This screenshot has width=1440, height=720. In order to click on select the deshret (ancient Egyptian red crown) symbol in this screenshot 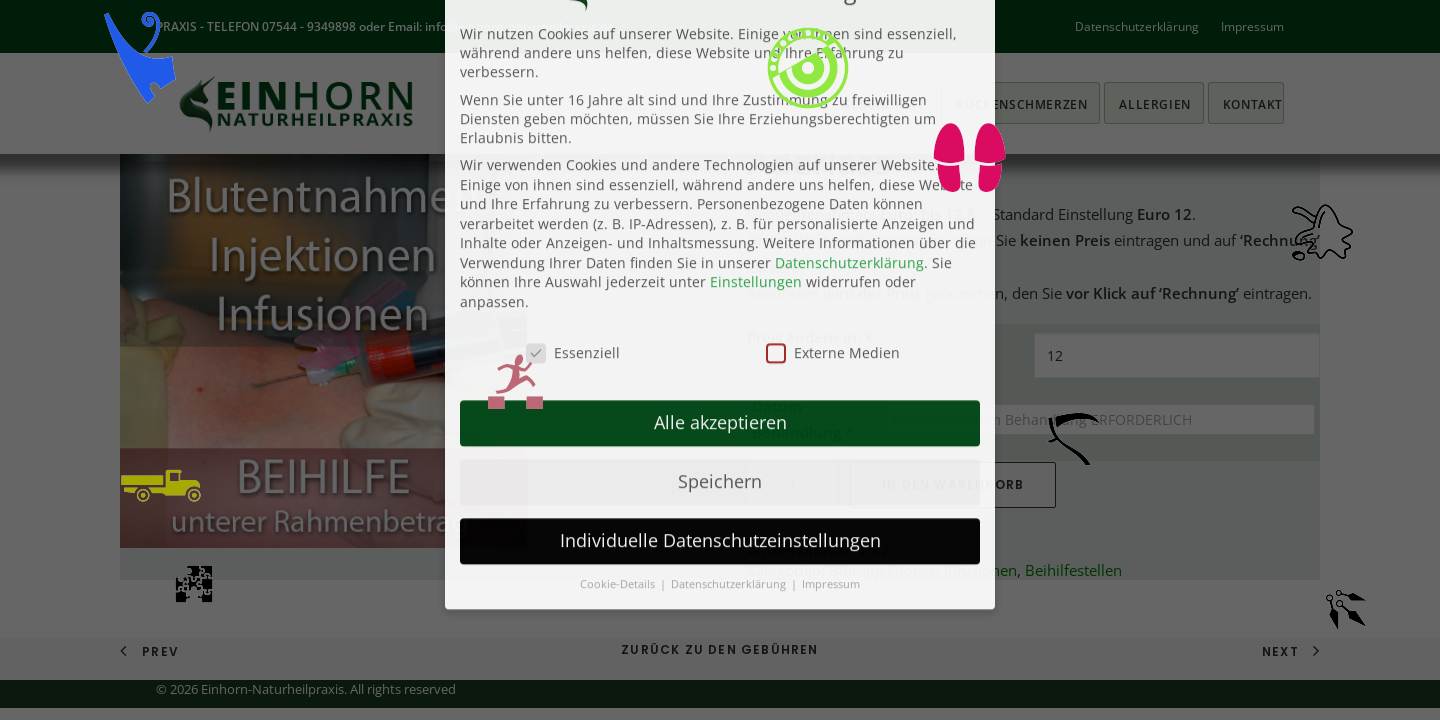, I will do `click(140, 58)`.